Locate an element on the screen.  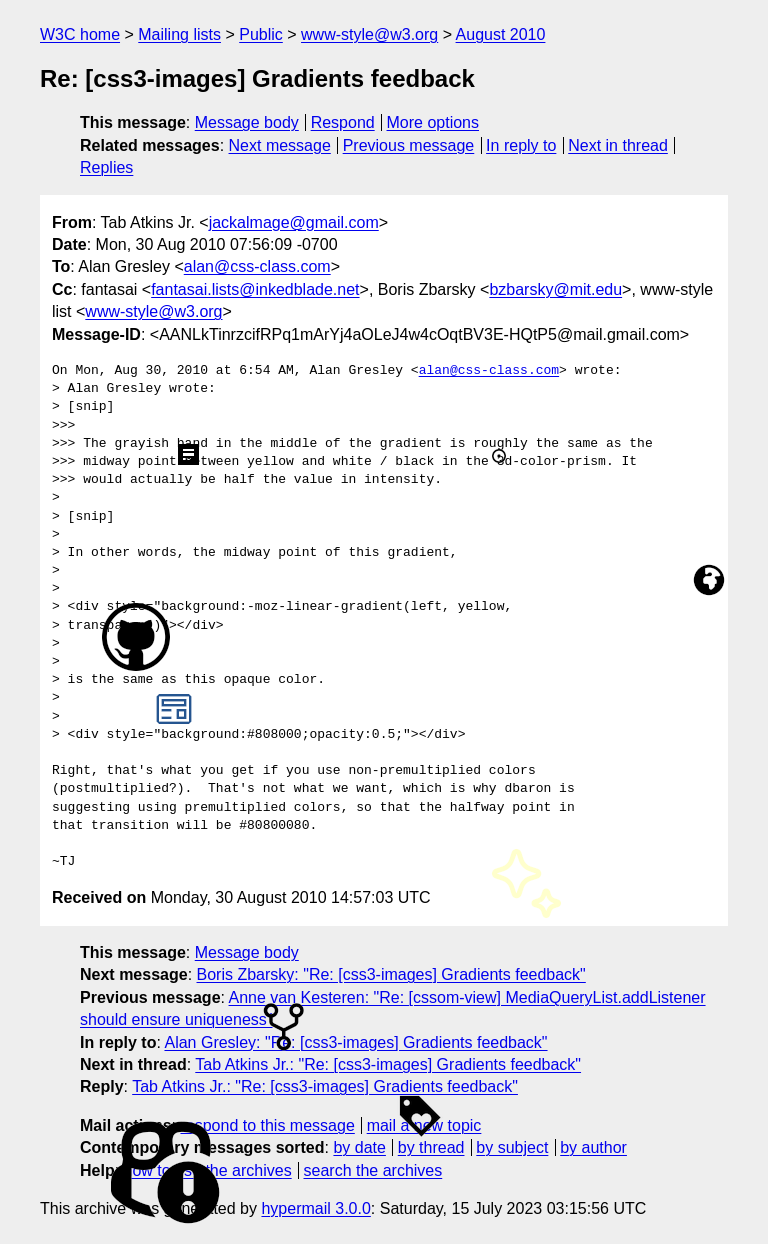
start recording audio or video is located at coordinates (499, 456).